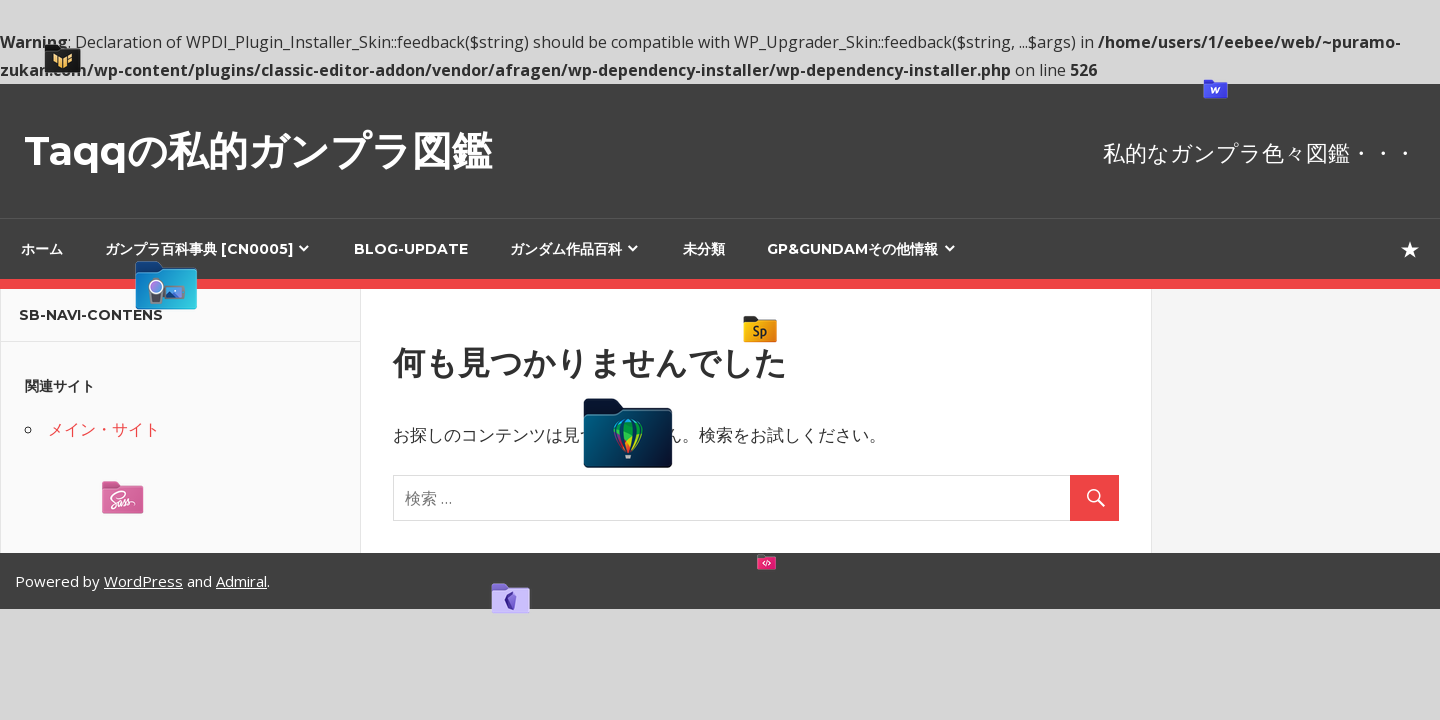 This screenshot has width=1440, height=720. Describe the element at coordinates (766, 562) in the screenshot. I see `open folder containing programming or code files` at that location.